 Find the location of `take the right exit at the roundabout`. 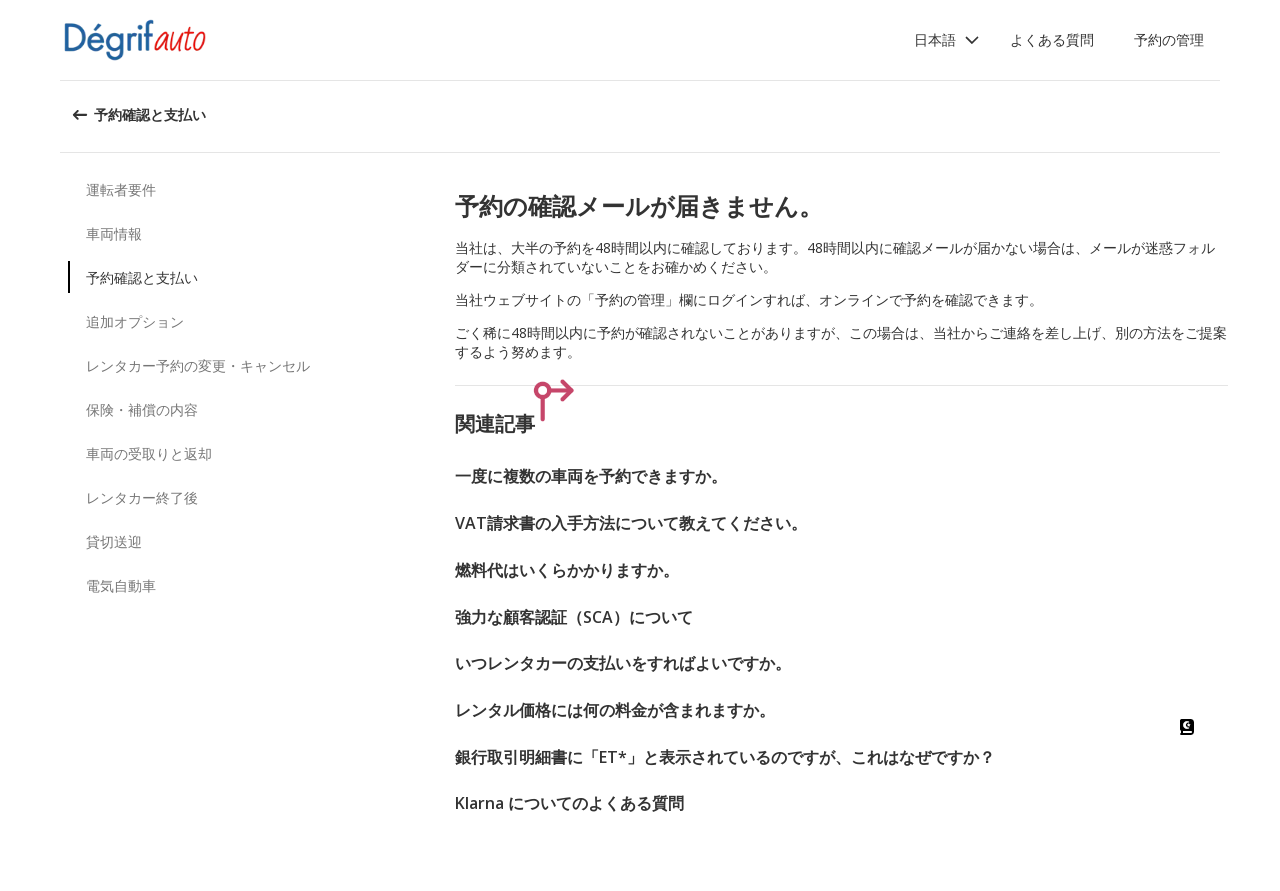

take the right exit at the roundabout is located at coordinates (551, 401).